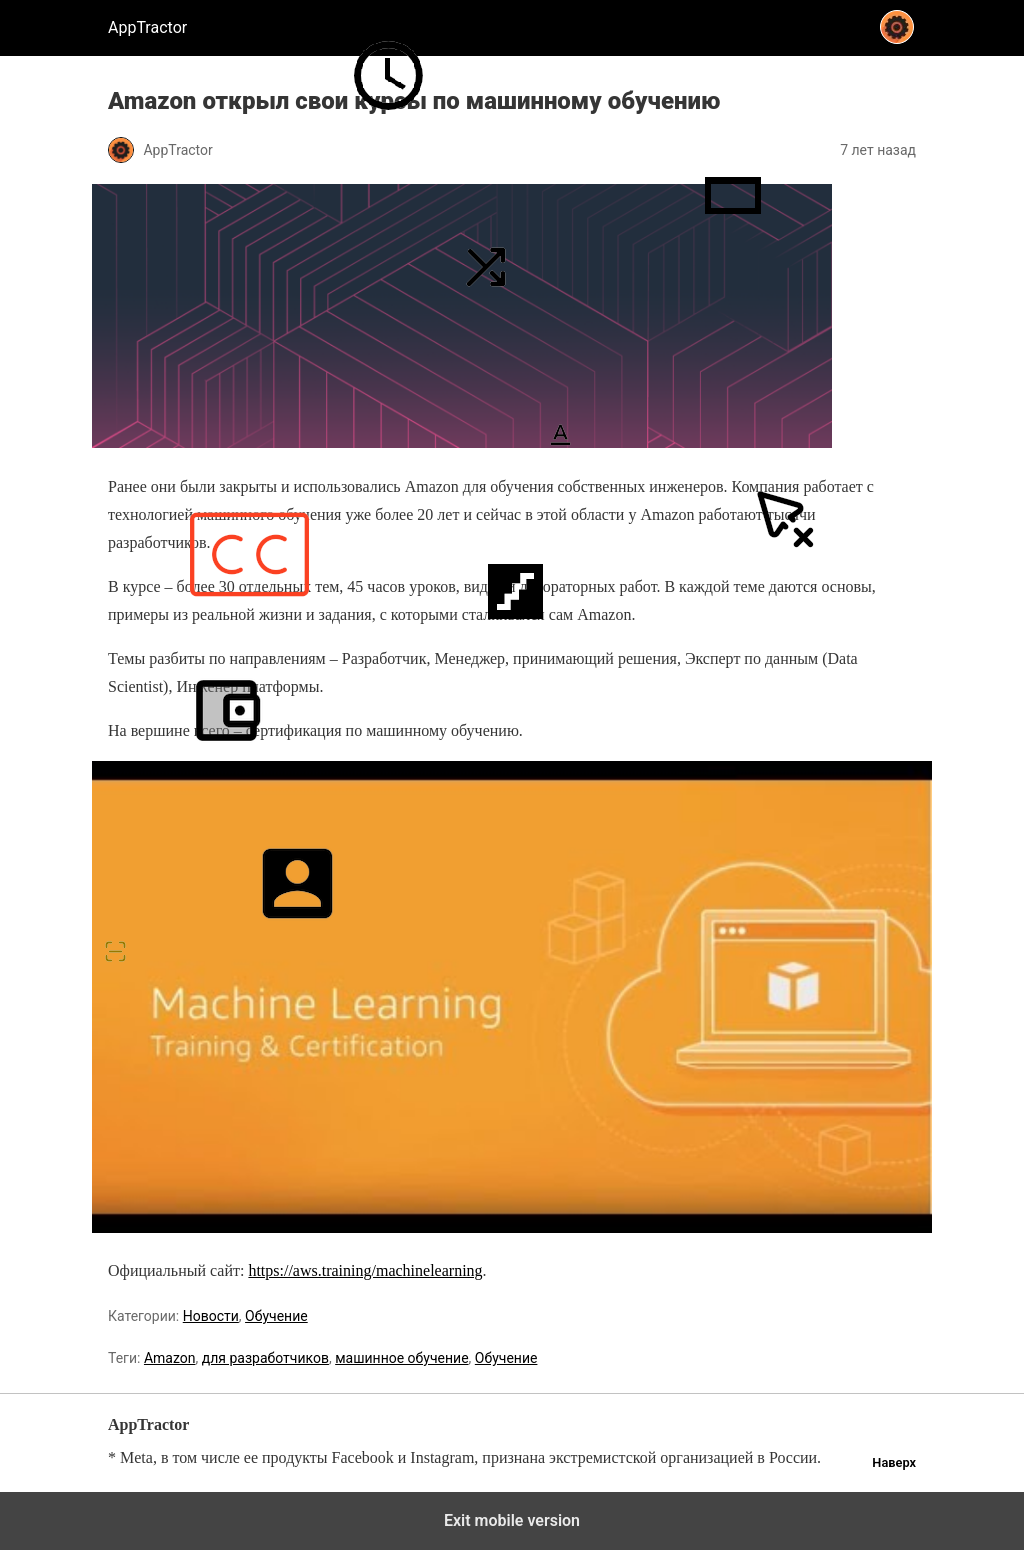  What do you see at coordinates (249, 554) in the screenshot?
I see `enable closed captions for video content` at bounding box center [249, 554].